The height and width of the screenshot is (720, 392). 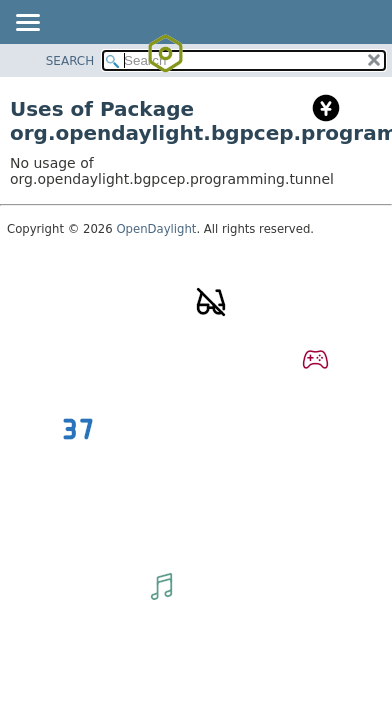 What do you see at coordinates (315, 359) in the screenshot?
I see `access gaming features or game library` at bounding box center [315, 359].